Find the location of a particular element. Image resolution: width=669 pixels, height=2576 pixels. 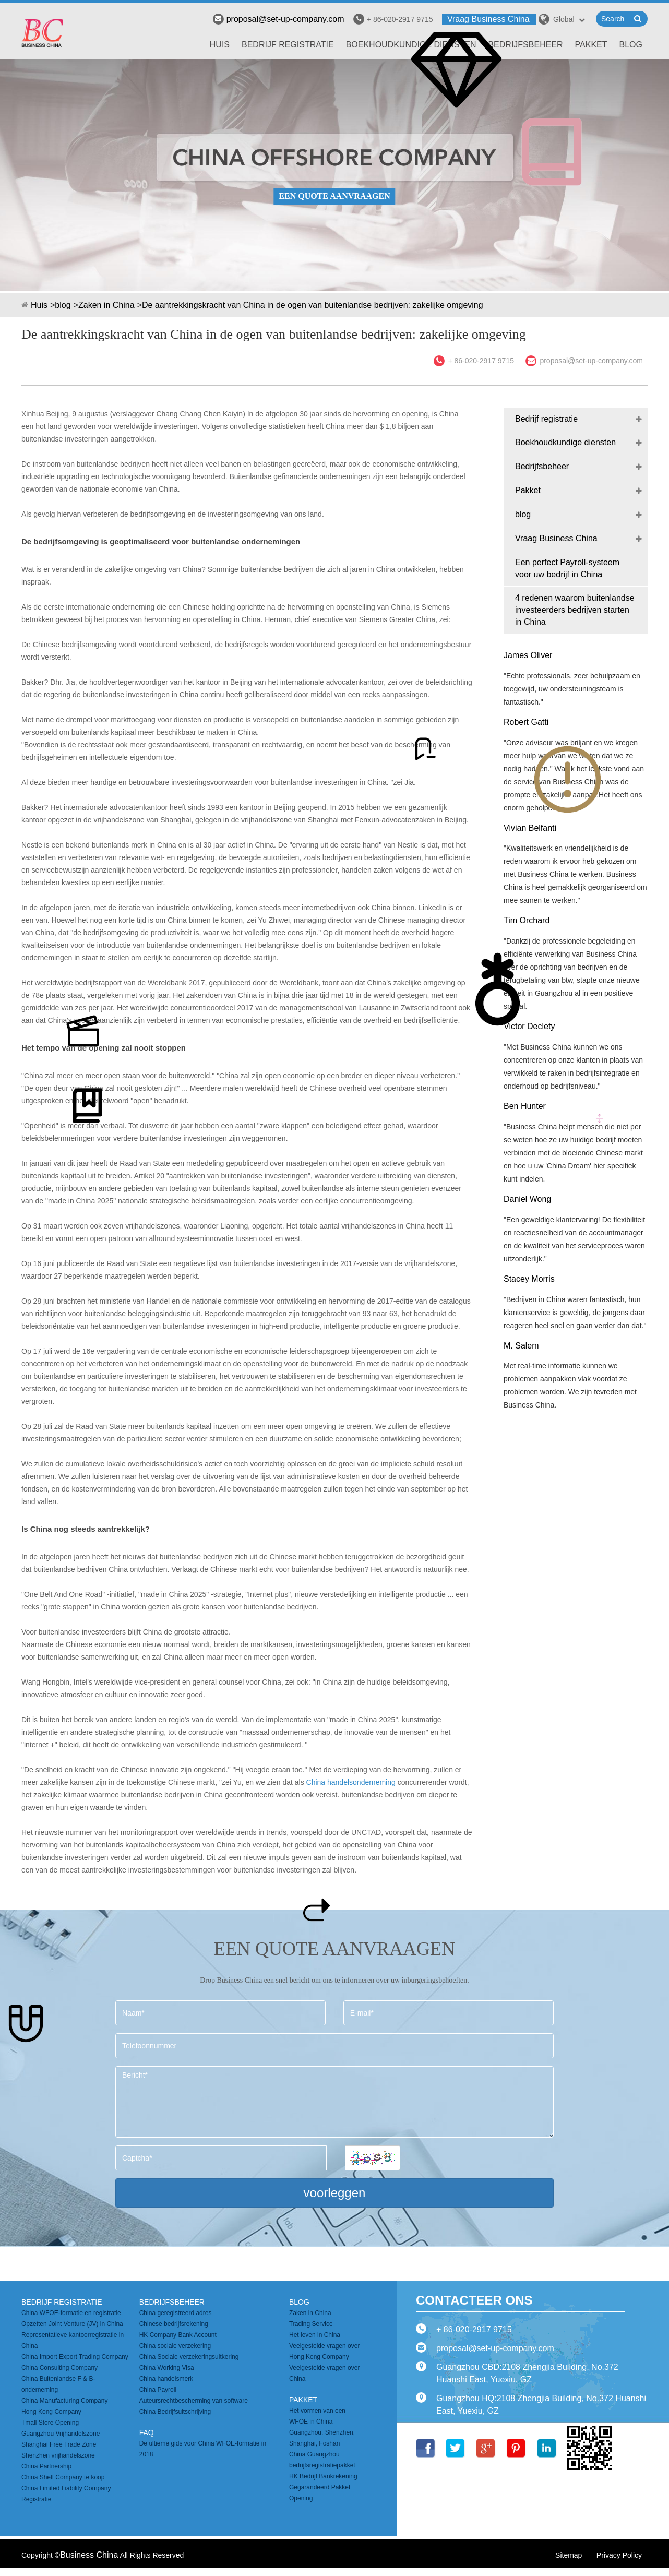

indicates a warning or caution state is located at coordinates (567, 779).